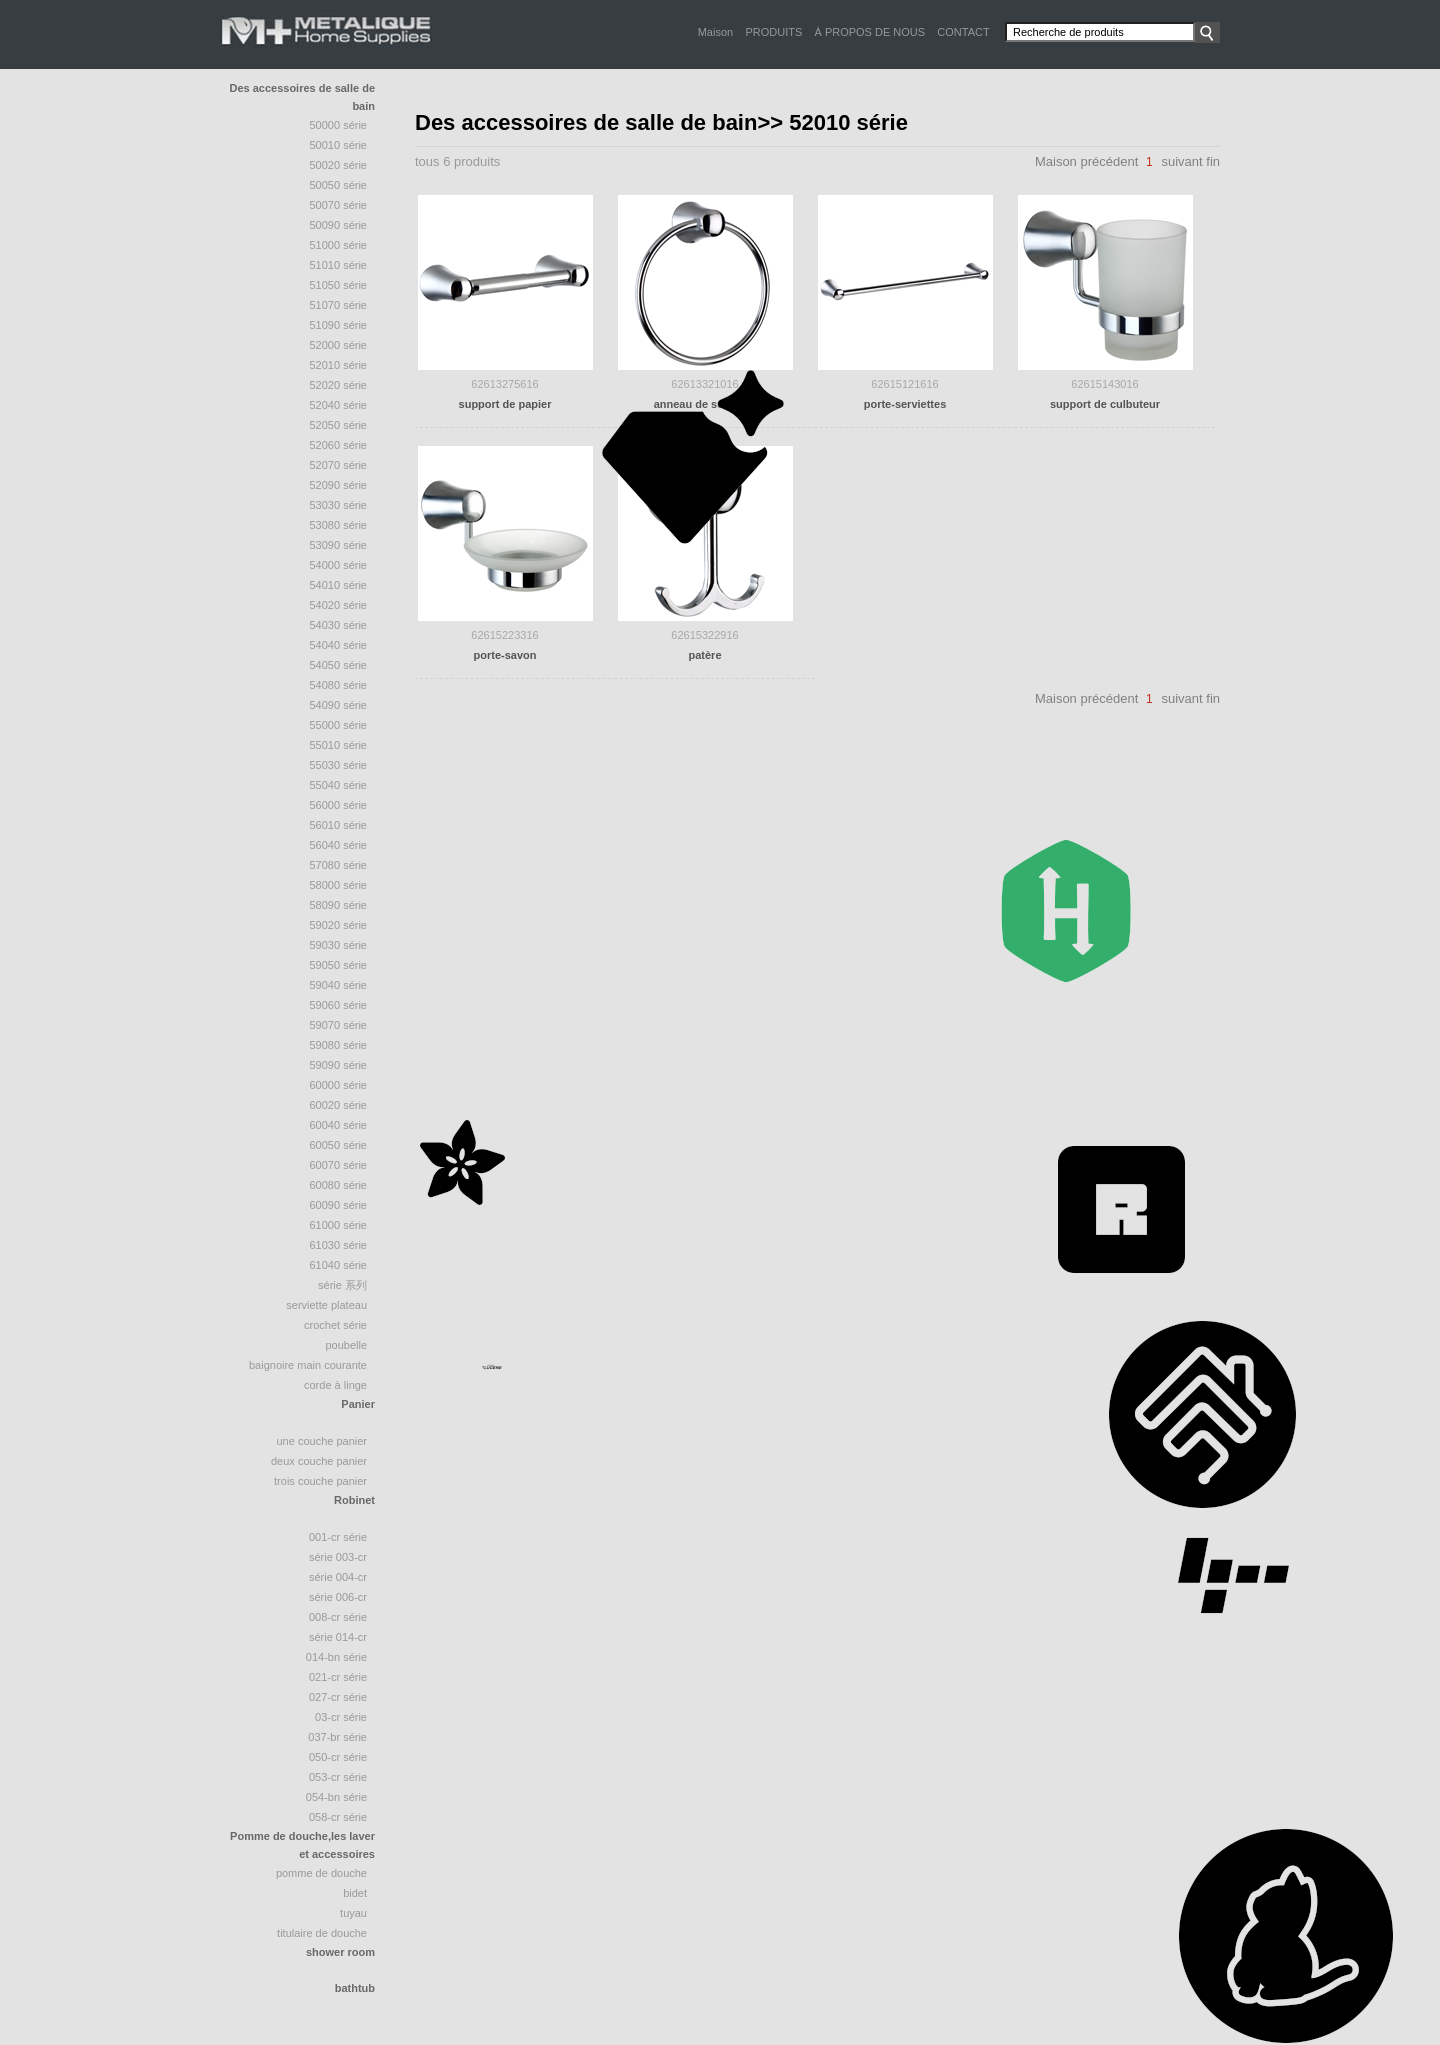 The height and width of the screenshot is (2045, 1440). I want to click on hackerrank logo, so click(1066, 911).